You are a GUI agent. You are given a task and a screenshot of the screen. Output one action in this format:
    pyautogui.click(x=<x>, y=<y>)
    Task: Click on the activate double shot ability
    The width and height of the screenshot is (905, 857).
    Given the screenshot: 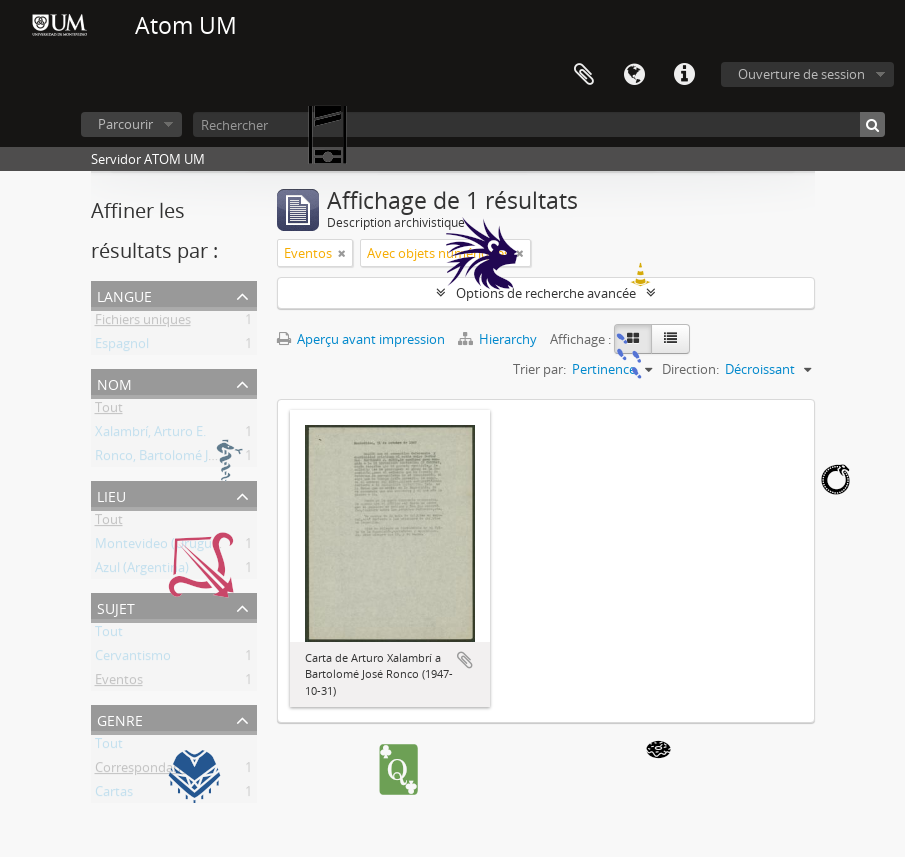 What is the action you would take?
    pyautogui.click(x=201, y=565)
    